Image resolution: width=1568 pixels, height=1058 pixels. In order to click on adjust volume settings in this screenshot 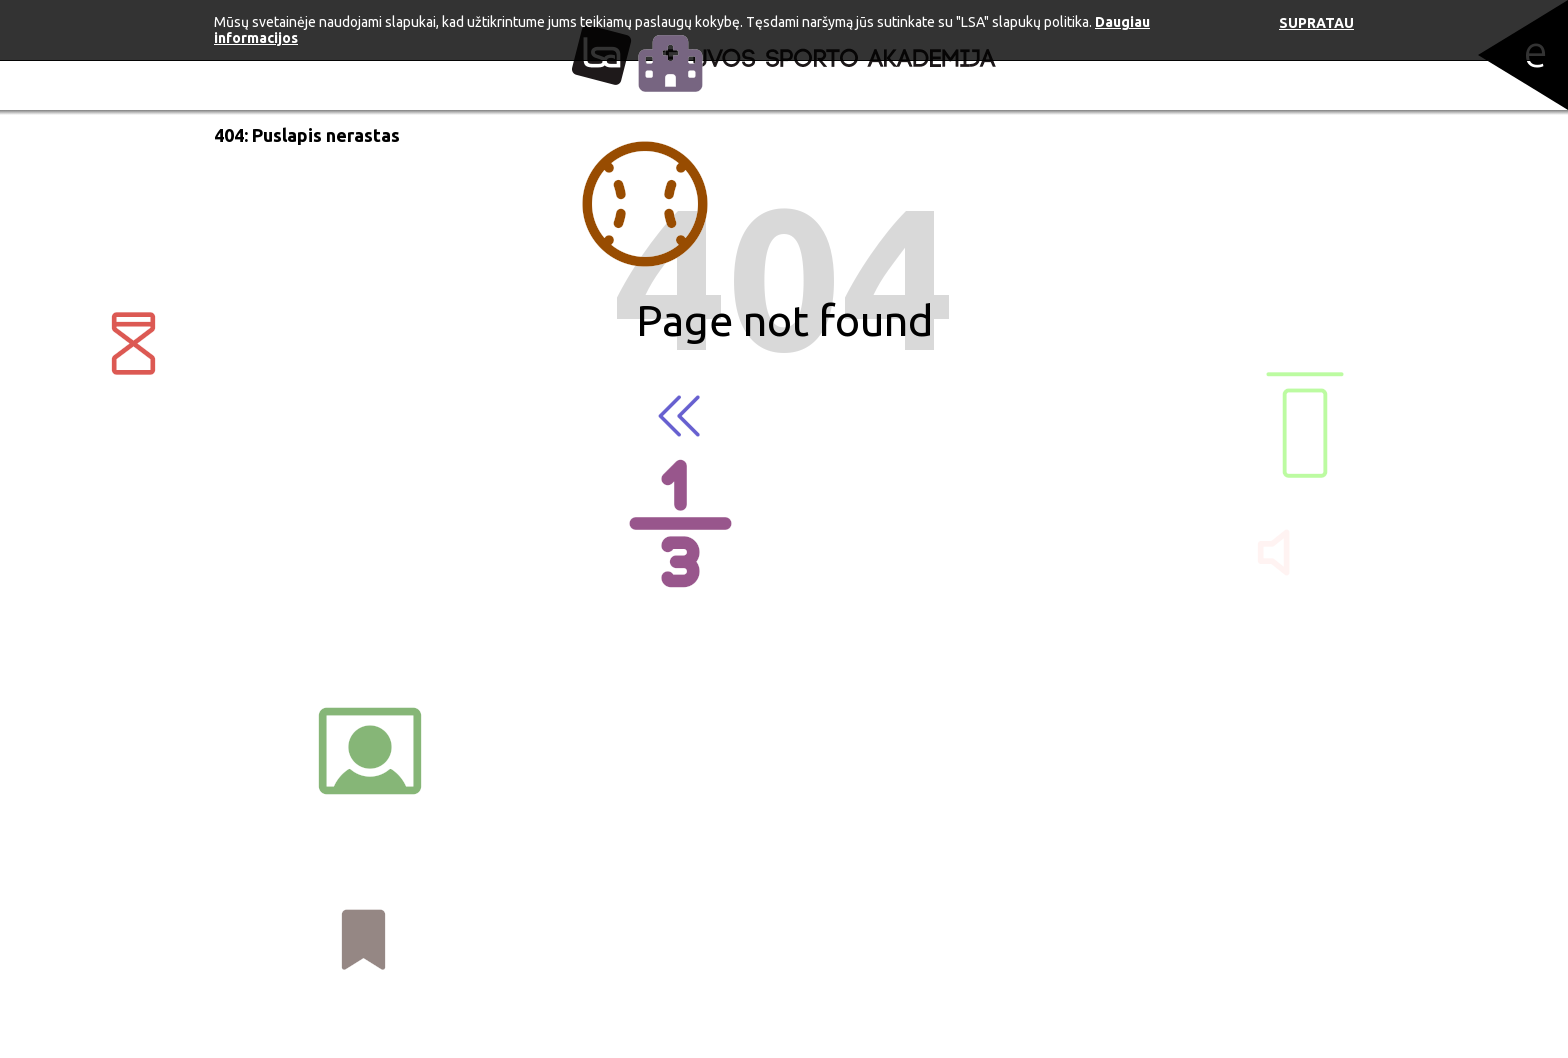, I will do `click(1289, 552)`.